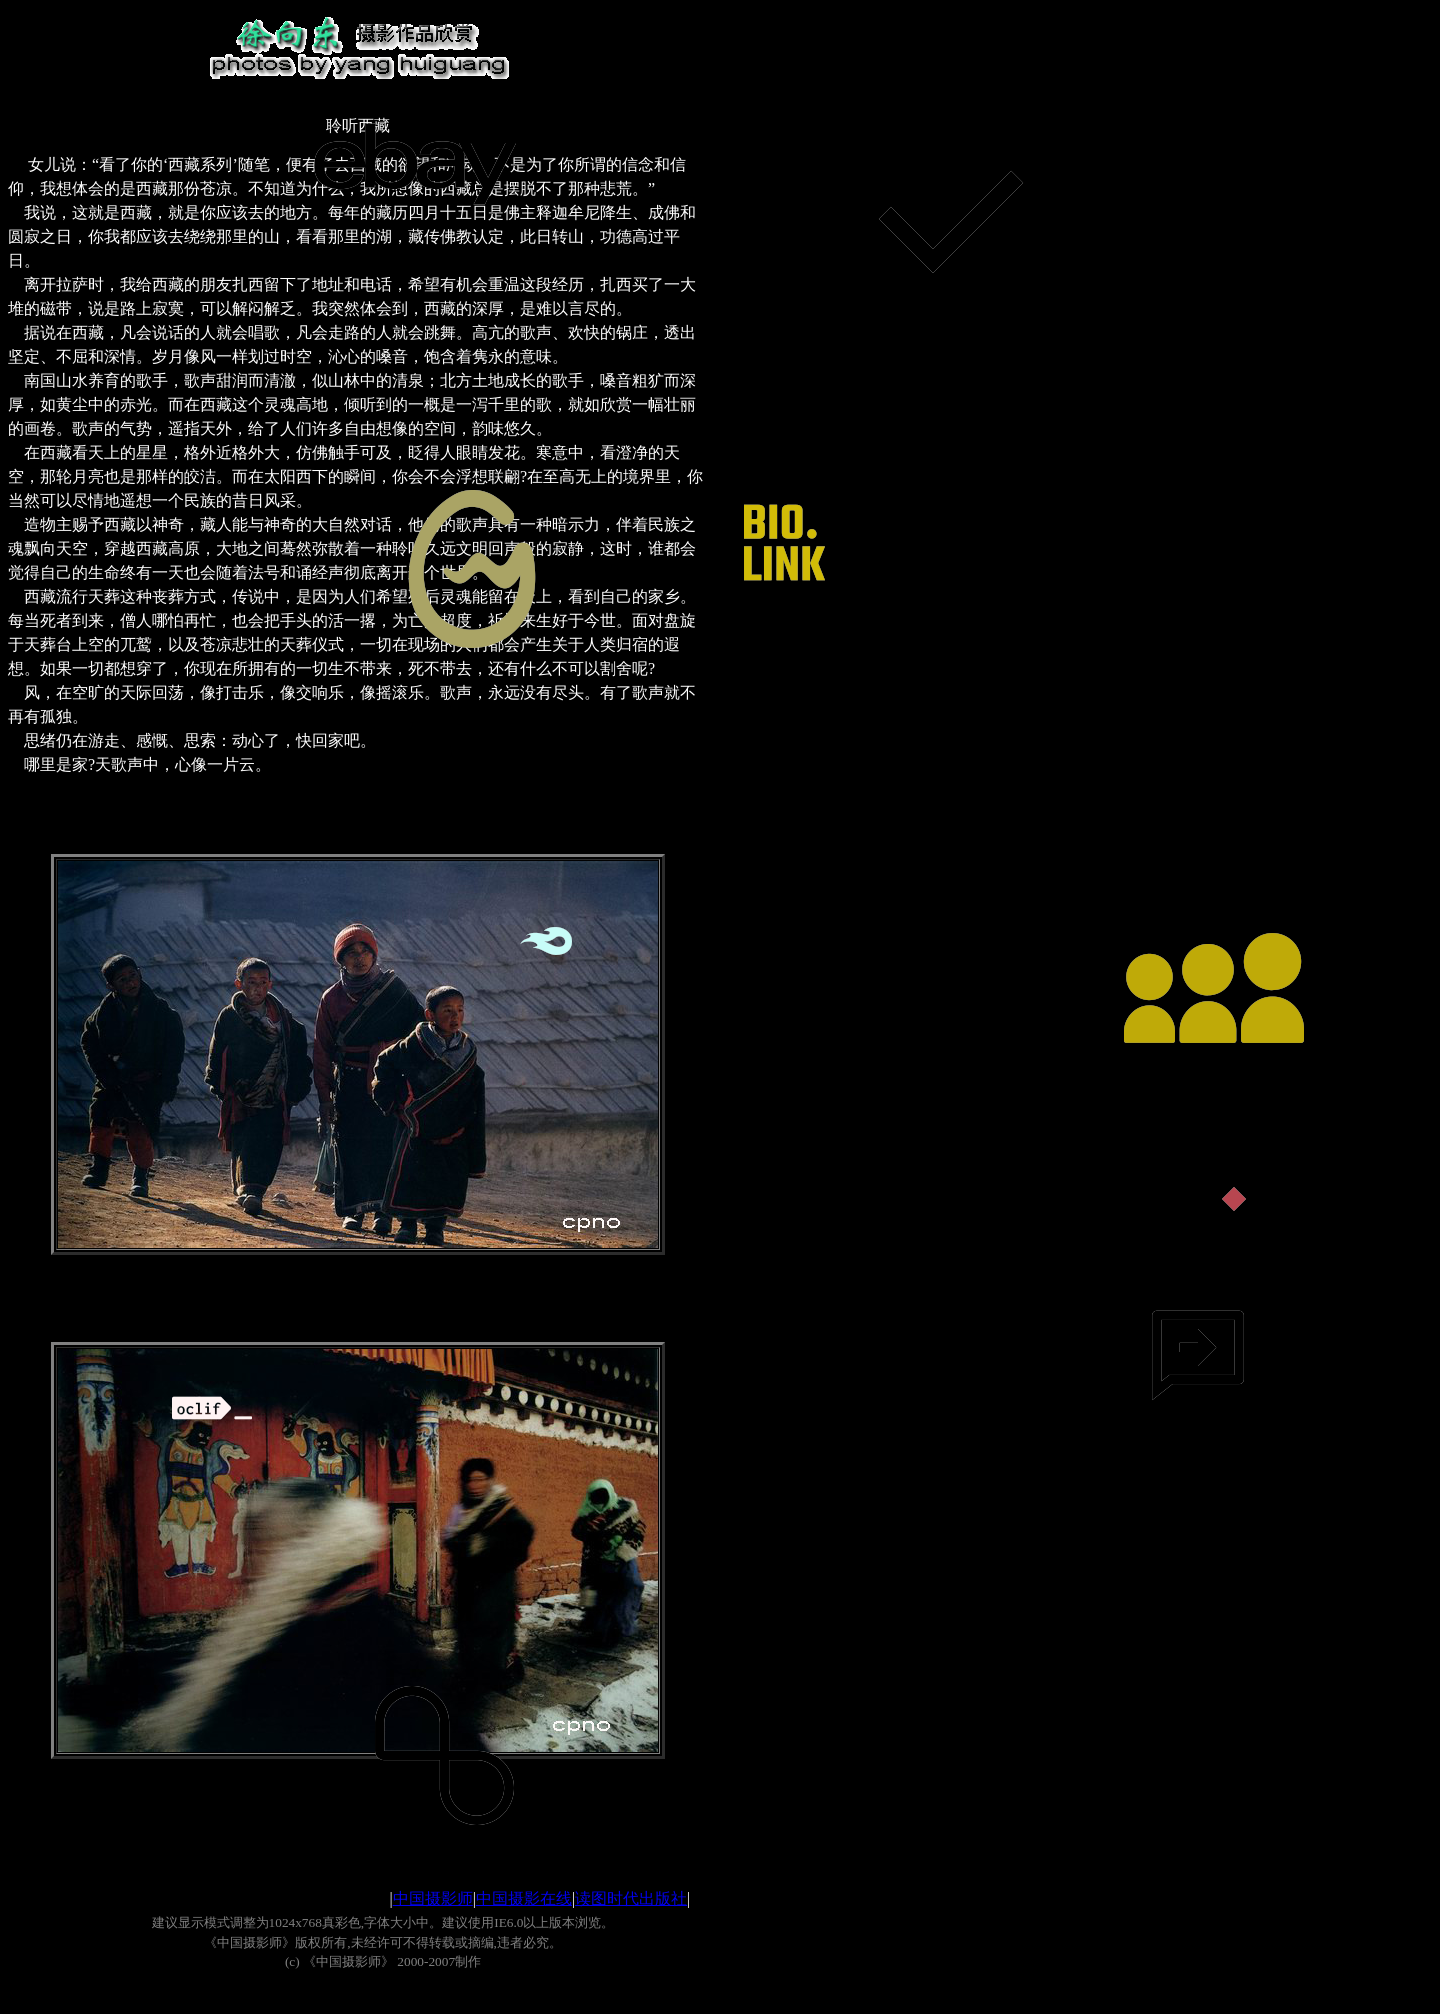 The image size is (1440, 2014). Describe the element at coordinates (444, 1755) in the screenshot. I see `NextBillion.ai company logo` at that location.